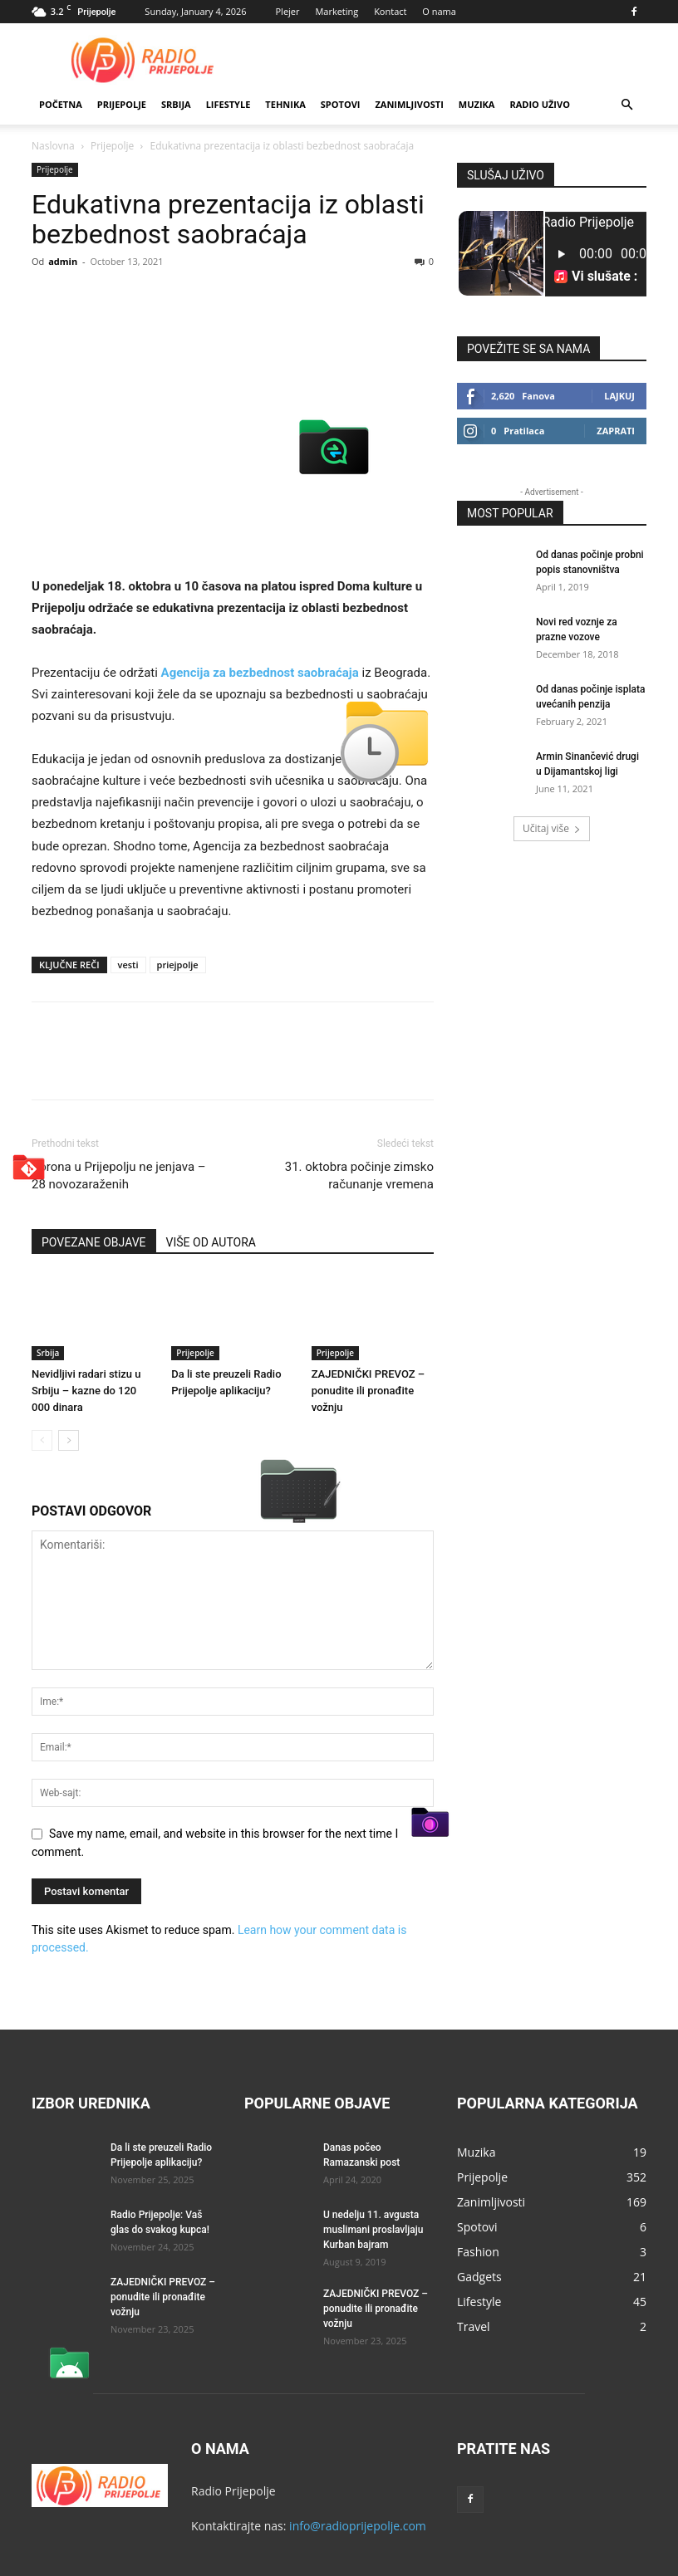 Image resolution: width=678 pixels, height=2576 pixels. Describe the element at coordinates (387, 736) in the screenshot. I see `access recently opened files and folders` at that location.